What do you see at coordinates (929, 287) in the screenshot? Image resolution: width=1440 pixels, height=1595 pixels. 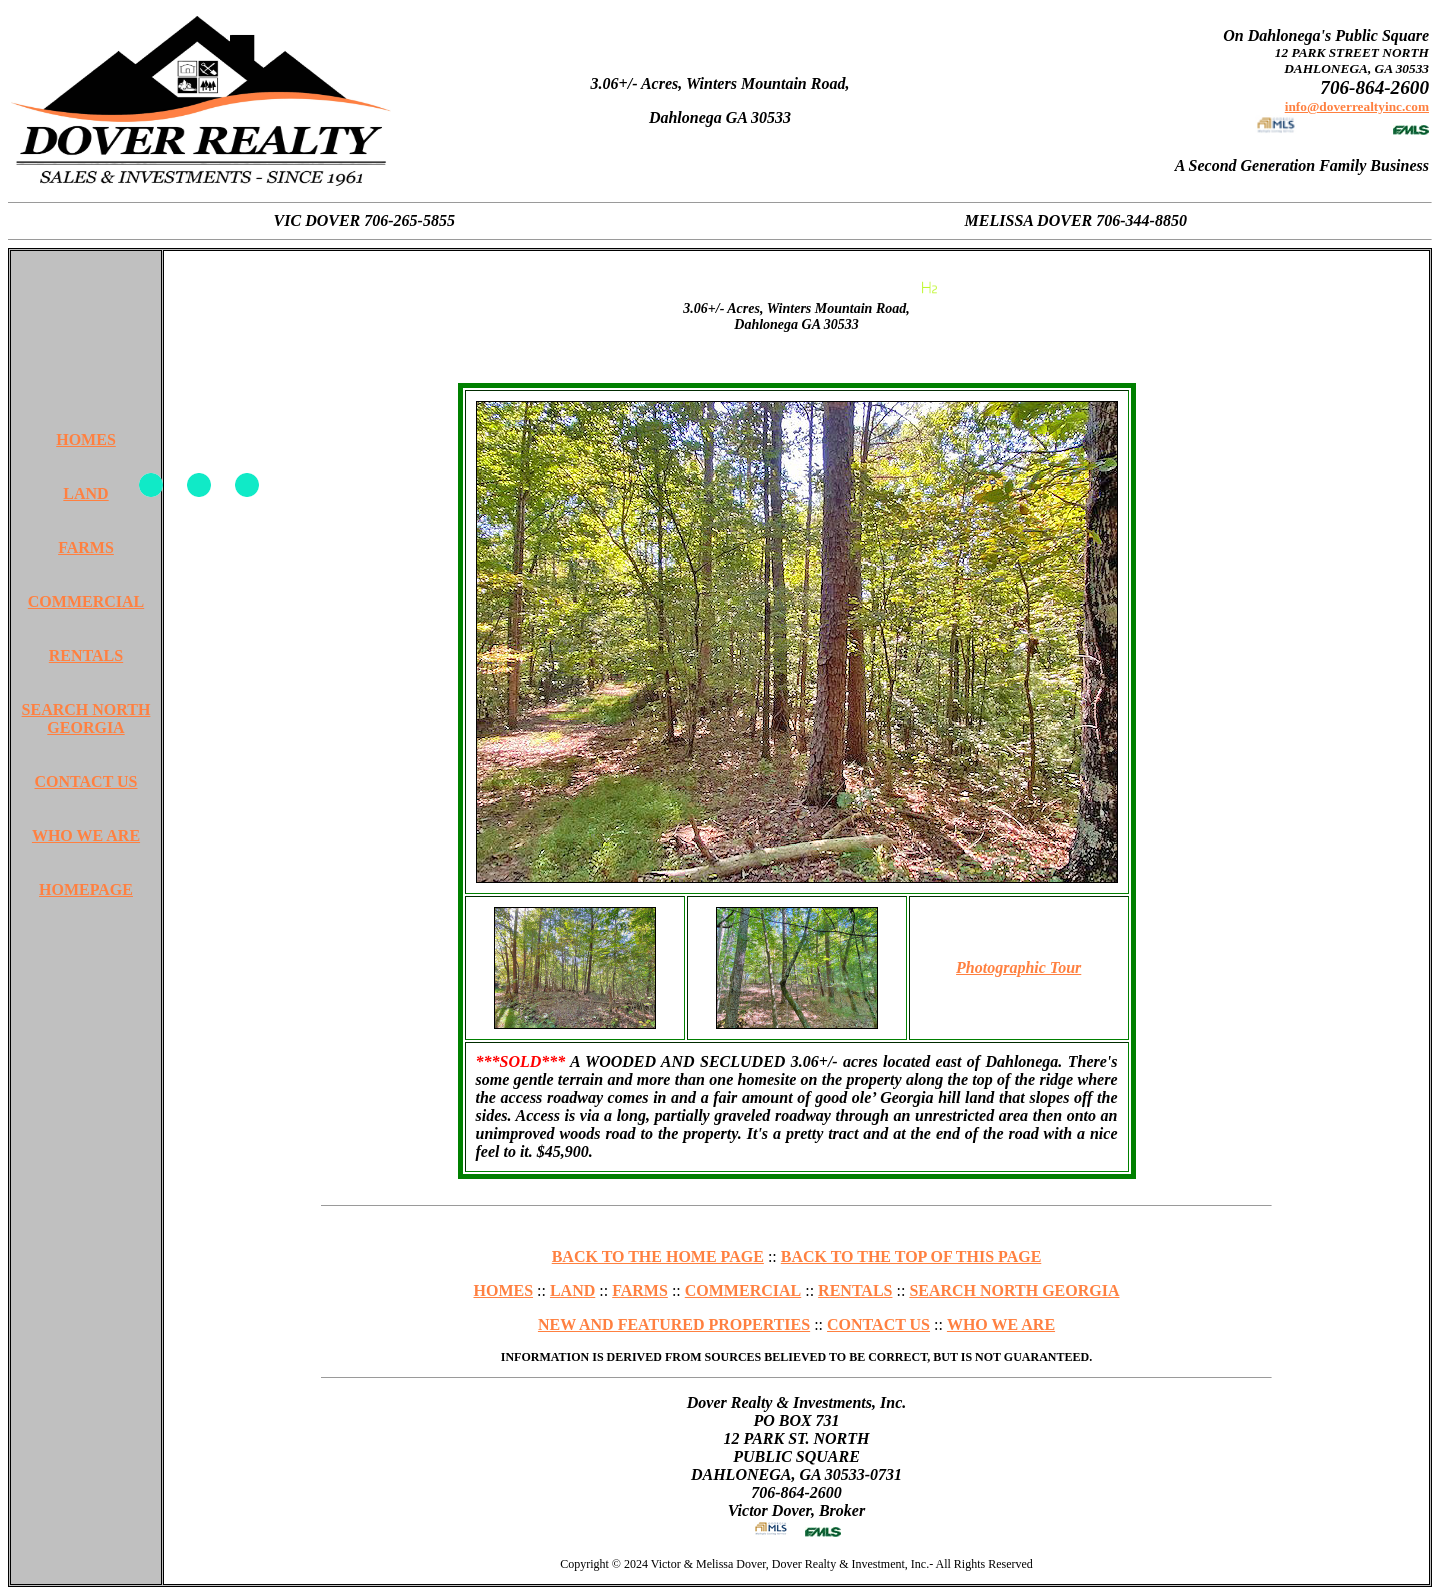 I see `format text as heading level 2` at bounding box center [929, 287].